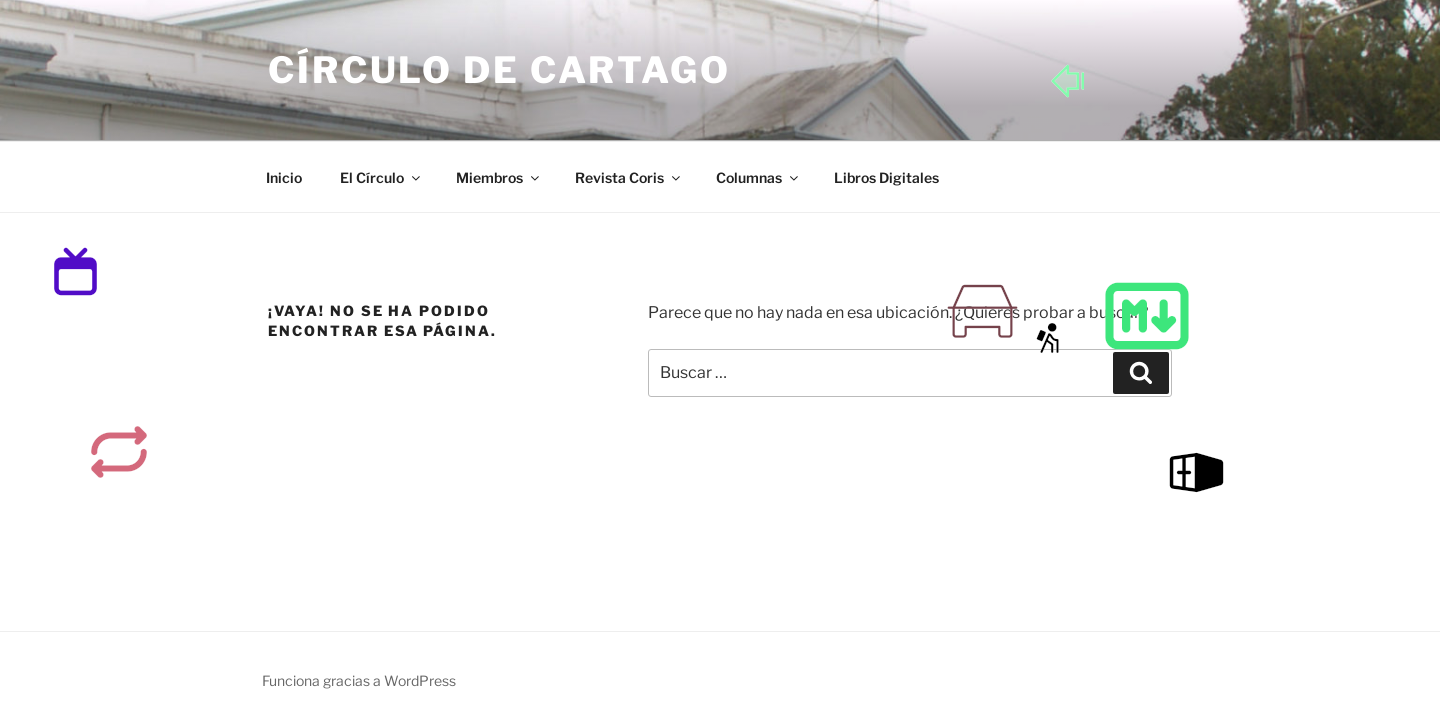 The image size is (1440, 728). I want to click on enable repeat or loop playback, so click(119, 452).